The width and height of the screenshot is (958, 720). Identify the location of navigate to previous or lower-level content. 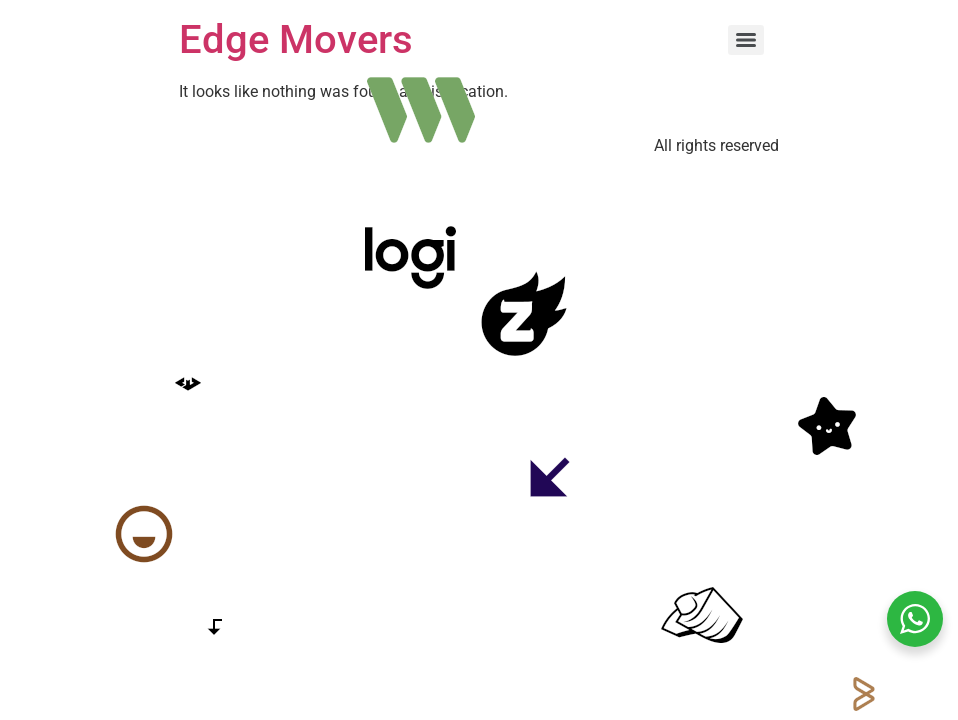
(550, 477).